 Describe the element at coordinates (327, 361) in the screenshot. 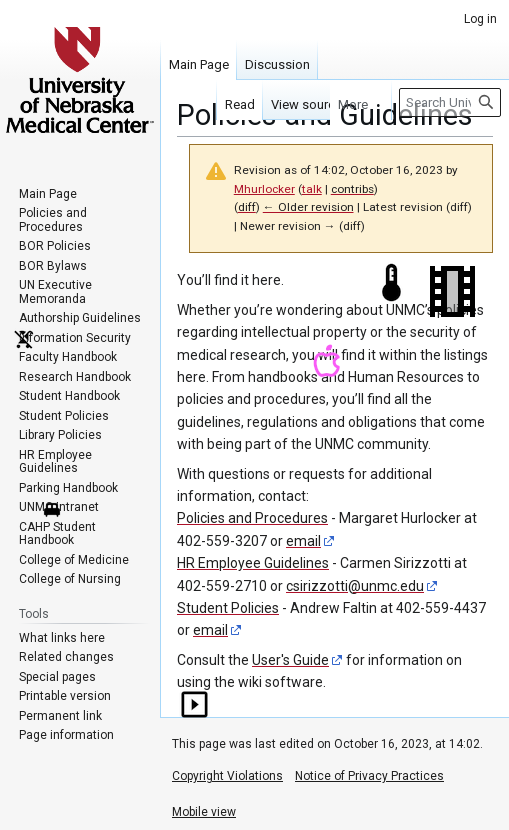

I see `apple brand or product identifier` at that location.